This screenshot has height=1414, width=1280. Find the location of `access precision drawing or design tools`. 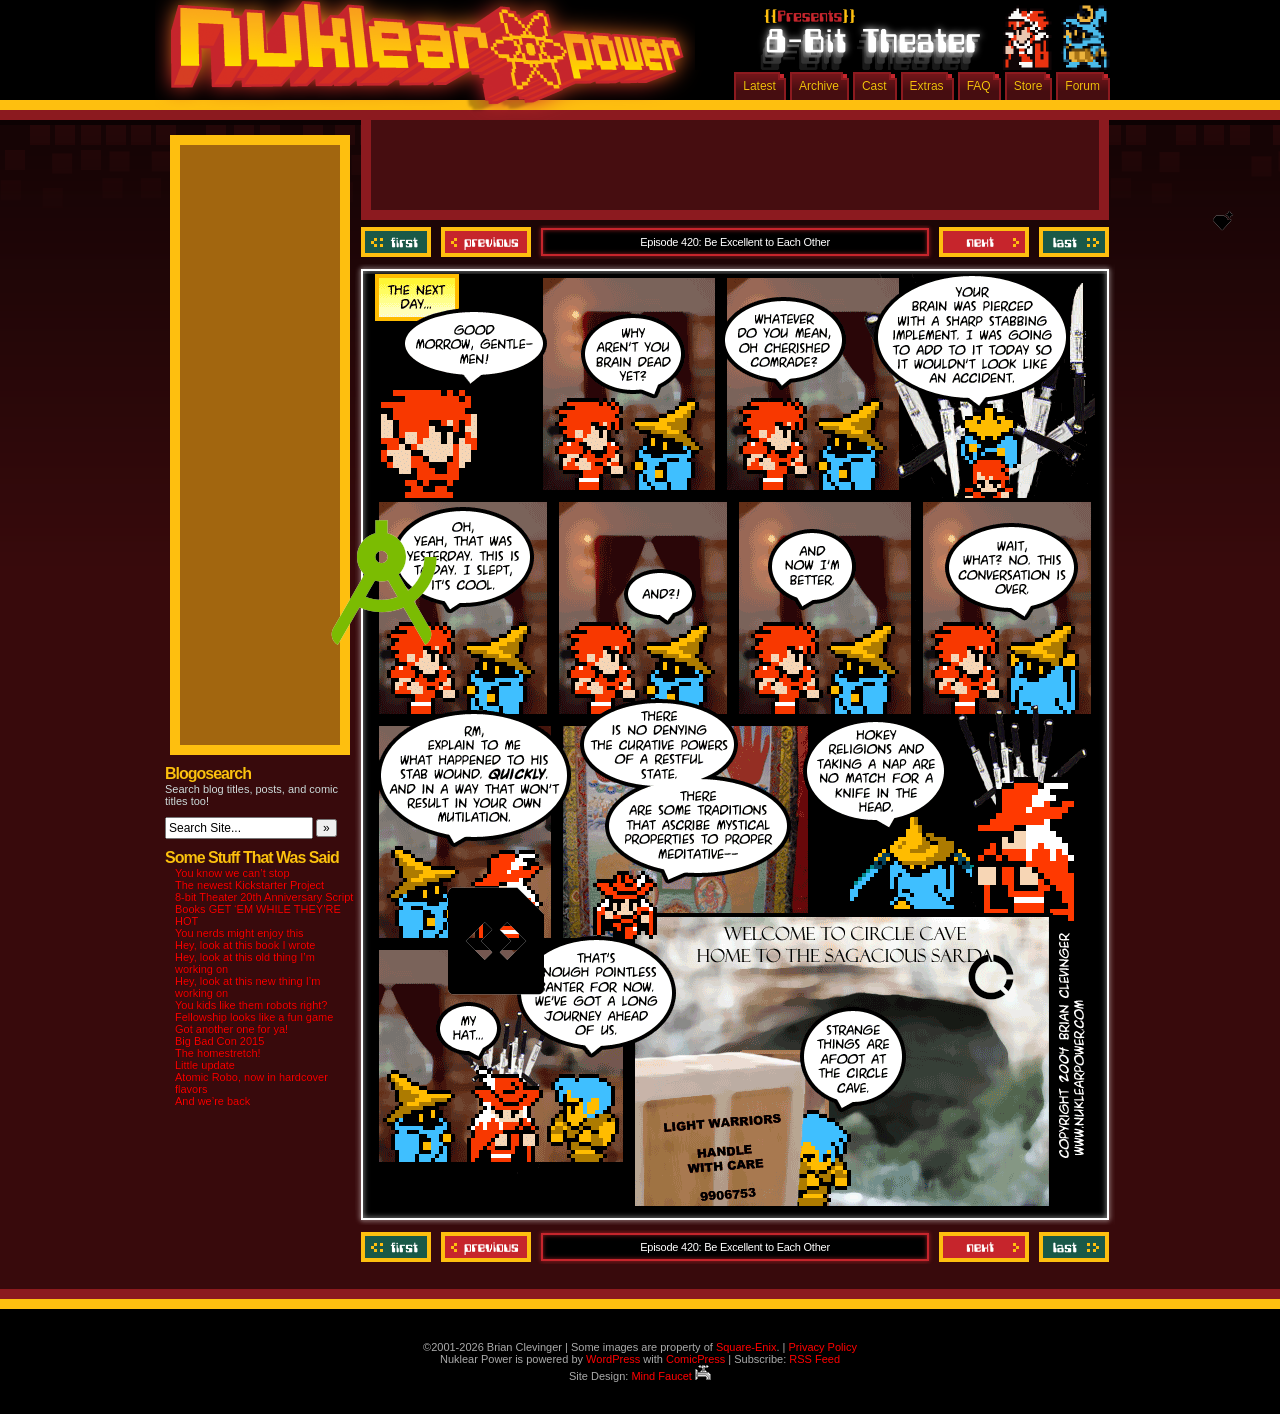

access precision drawing or design tools is located at coordinates (381, 581).